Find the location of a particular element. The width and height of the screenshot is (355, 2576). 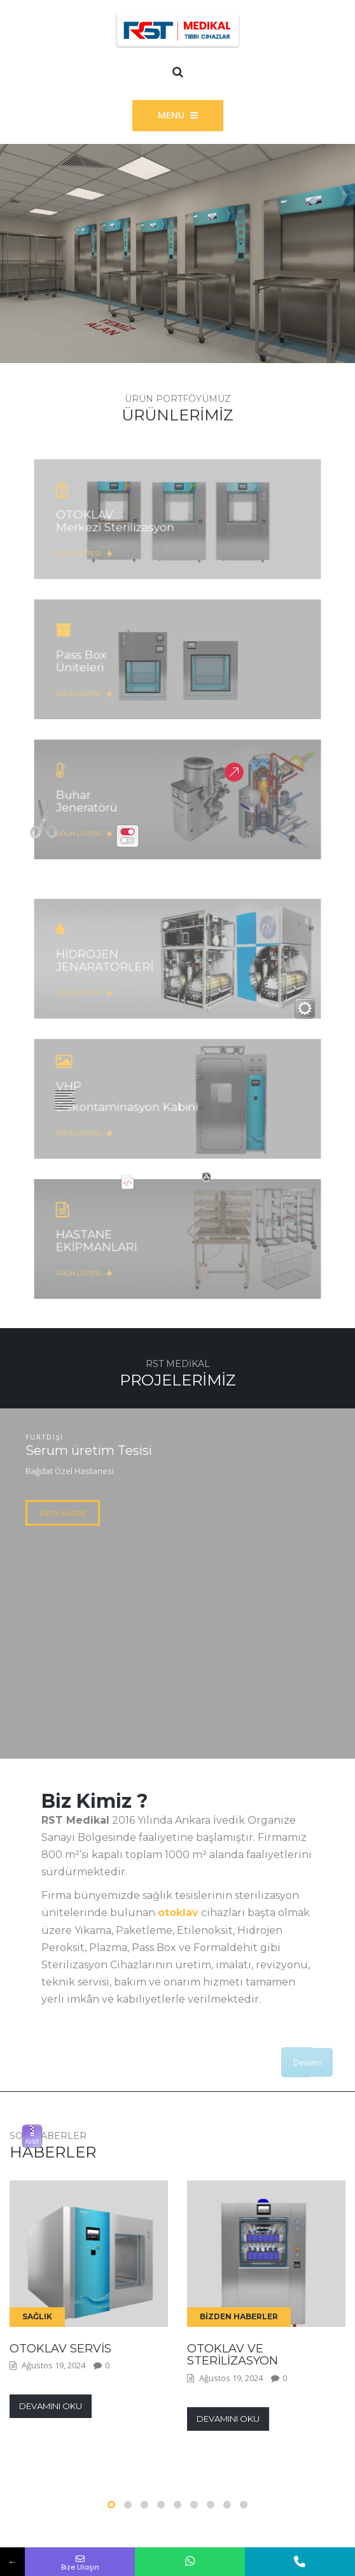

cut selected content to clipboard is located at coordinates (43, 819).